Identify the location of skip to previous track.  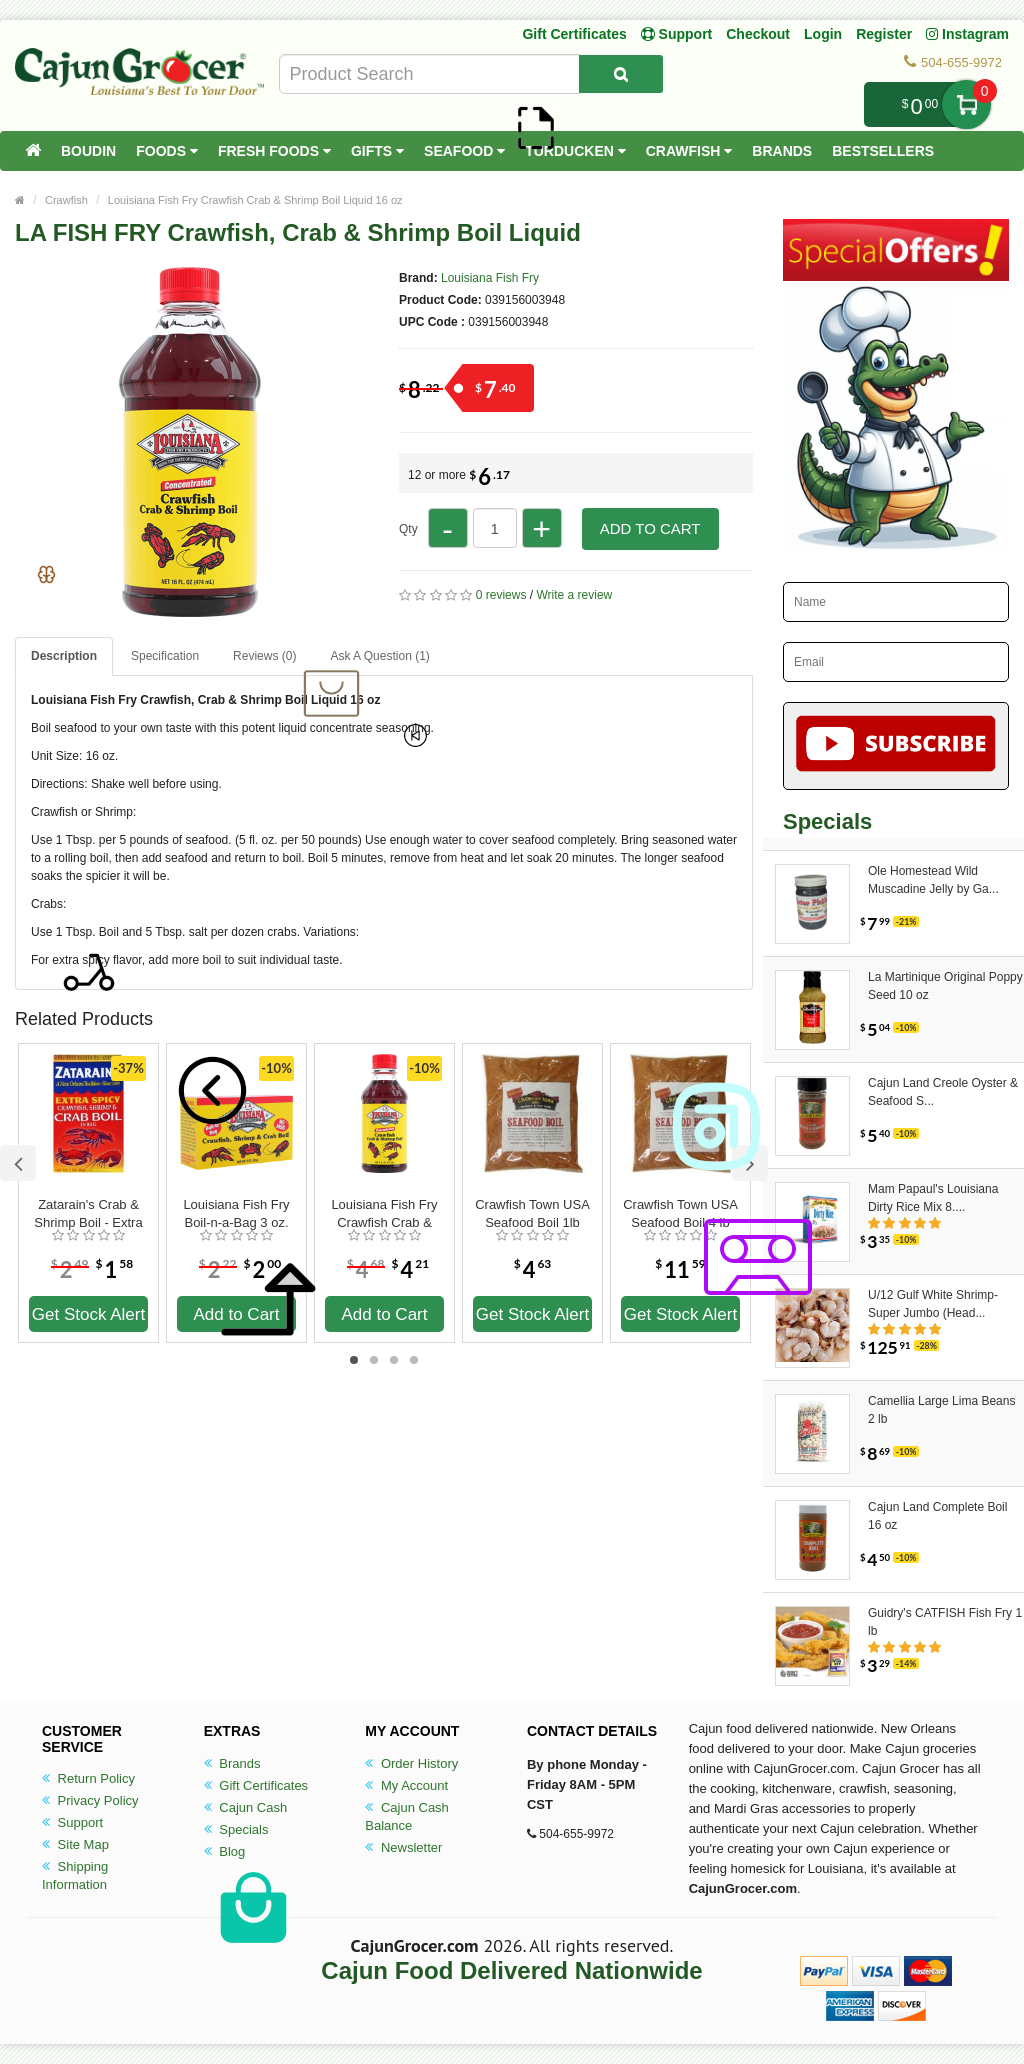
(415, 735).